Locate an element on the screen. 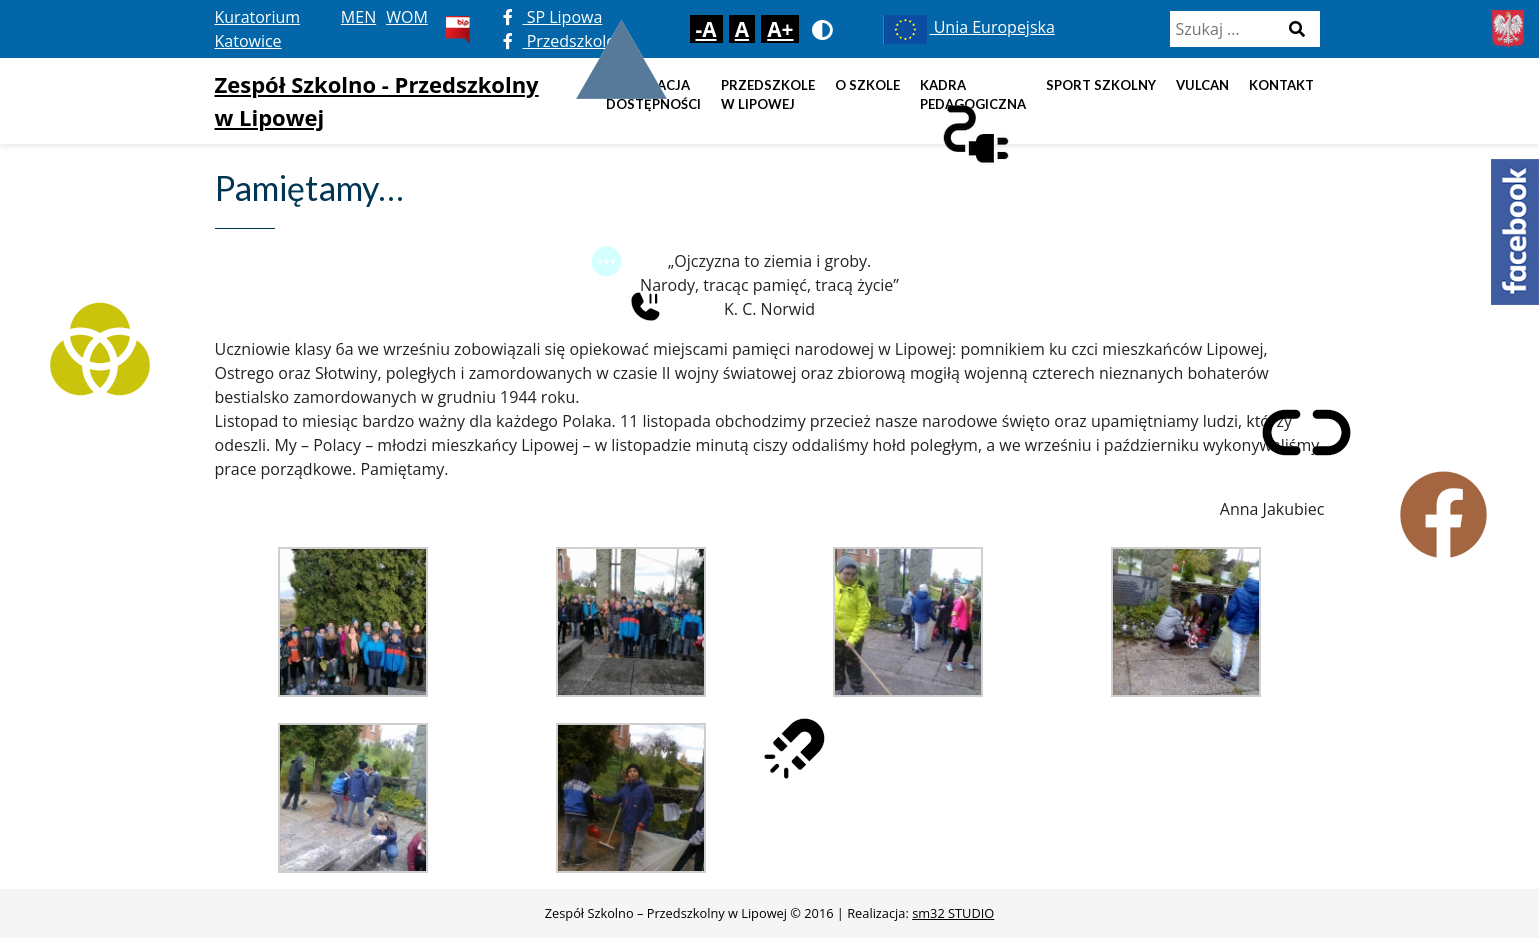 The width and height of the screenshot is (1539, 938). adjust color filter settings is located at coordinates (100, 349).